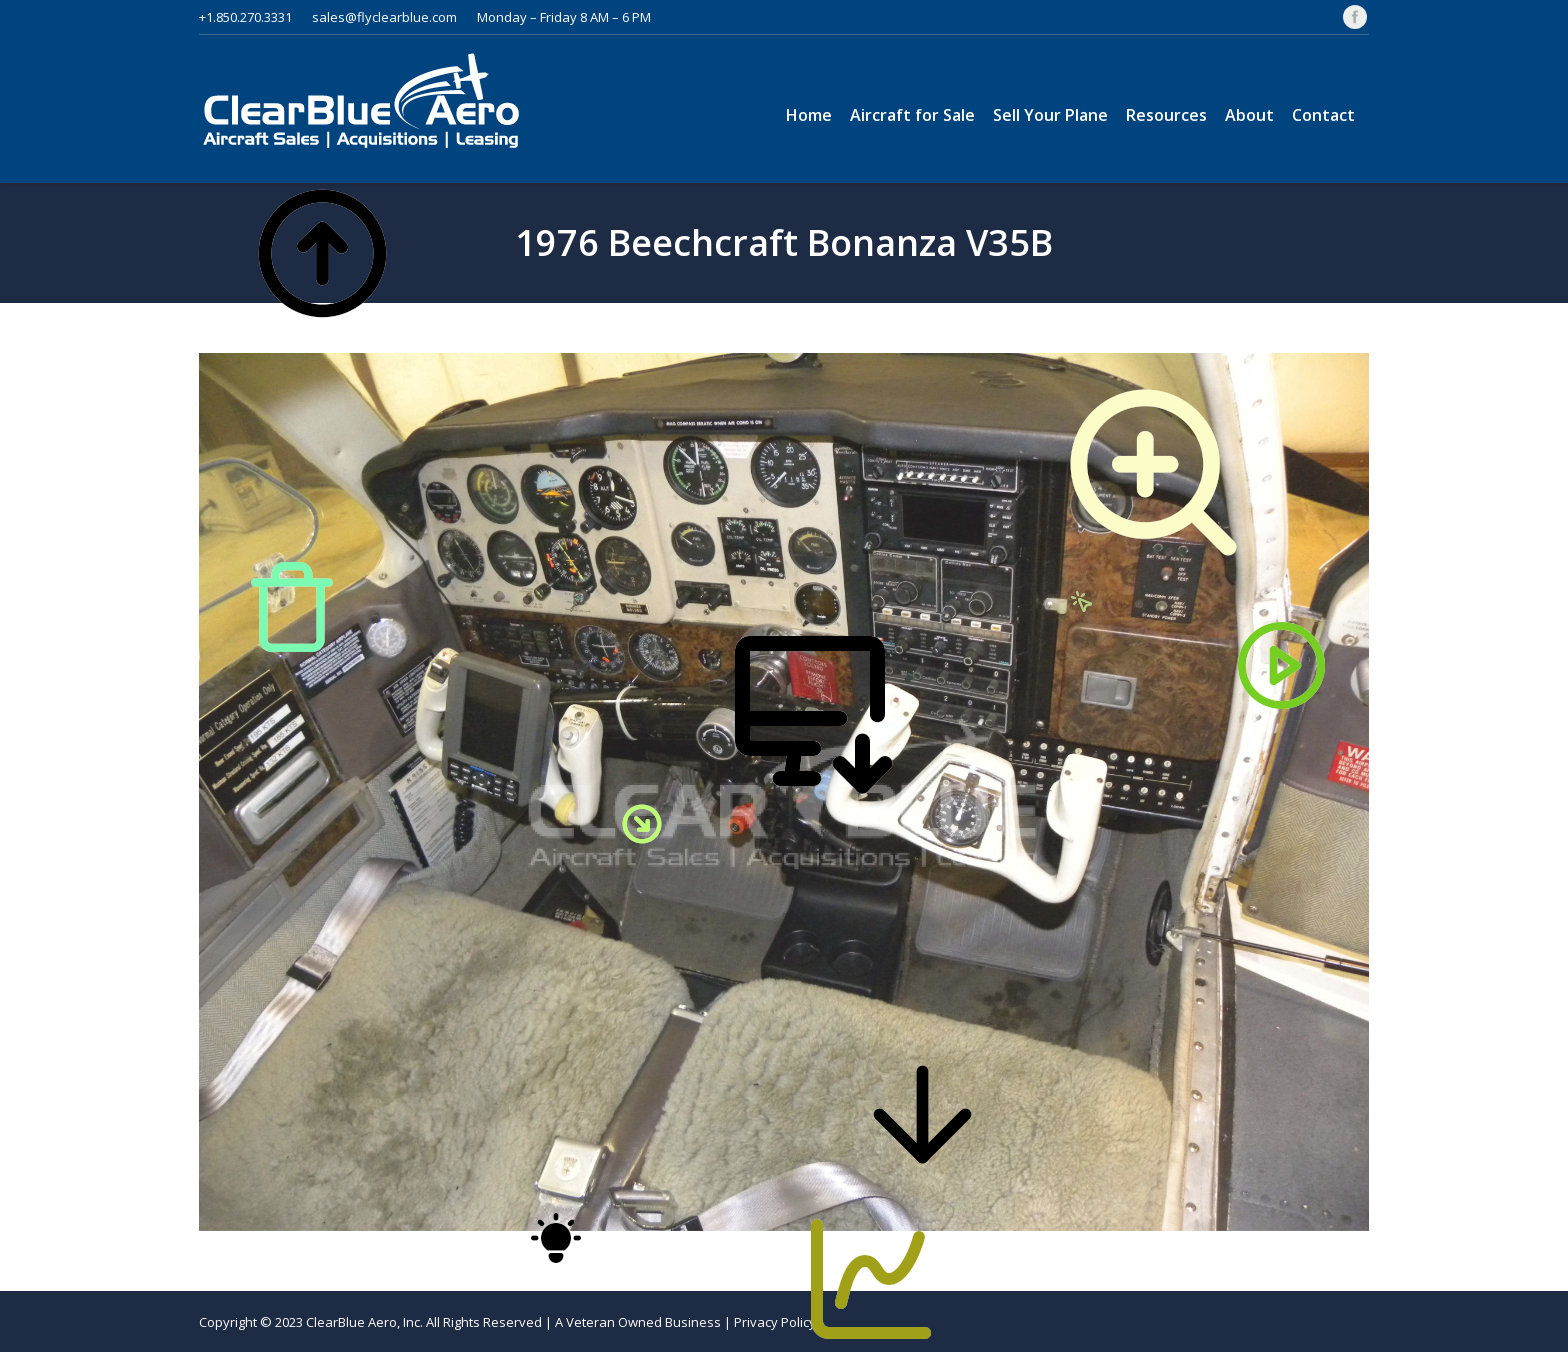 The height and width of the screenshot is (1352, 1568). What do you see at coordinates (1281, 665) in the screenshot?
I see `play video or audio content` at bounding box center [1281, 665].